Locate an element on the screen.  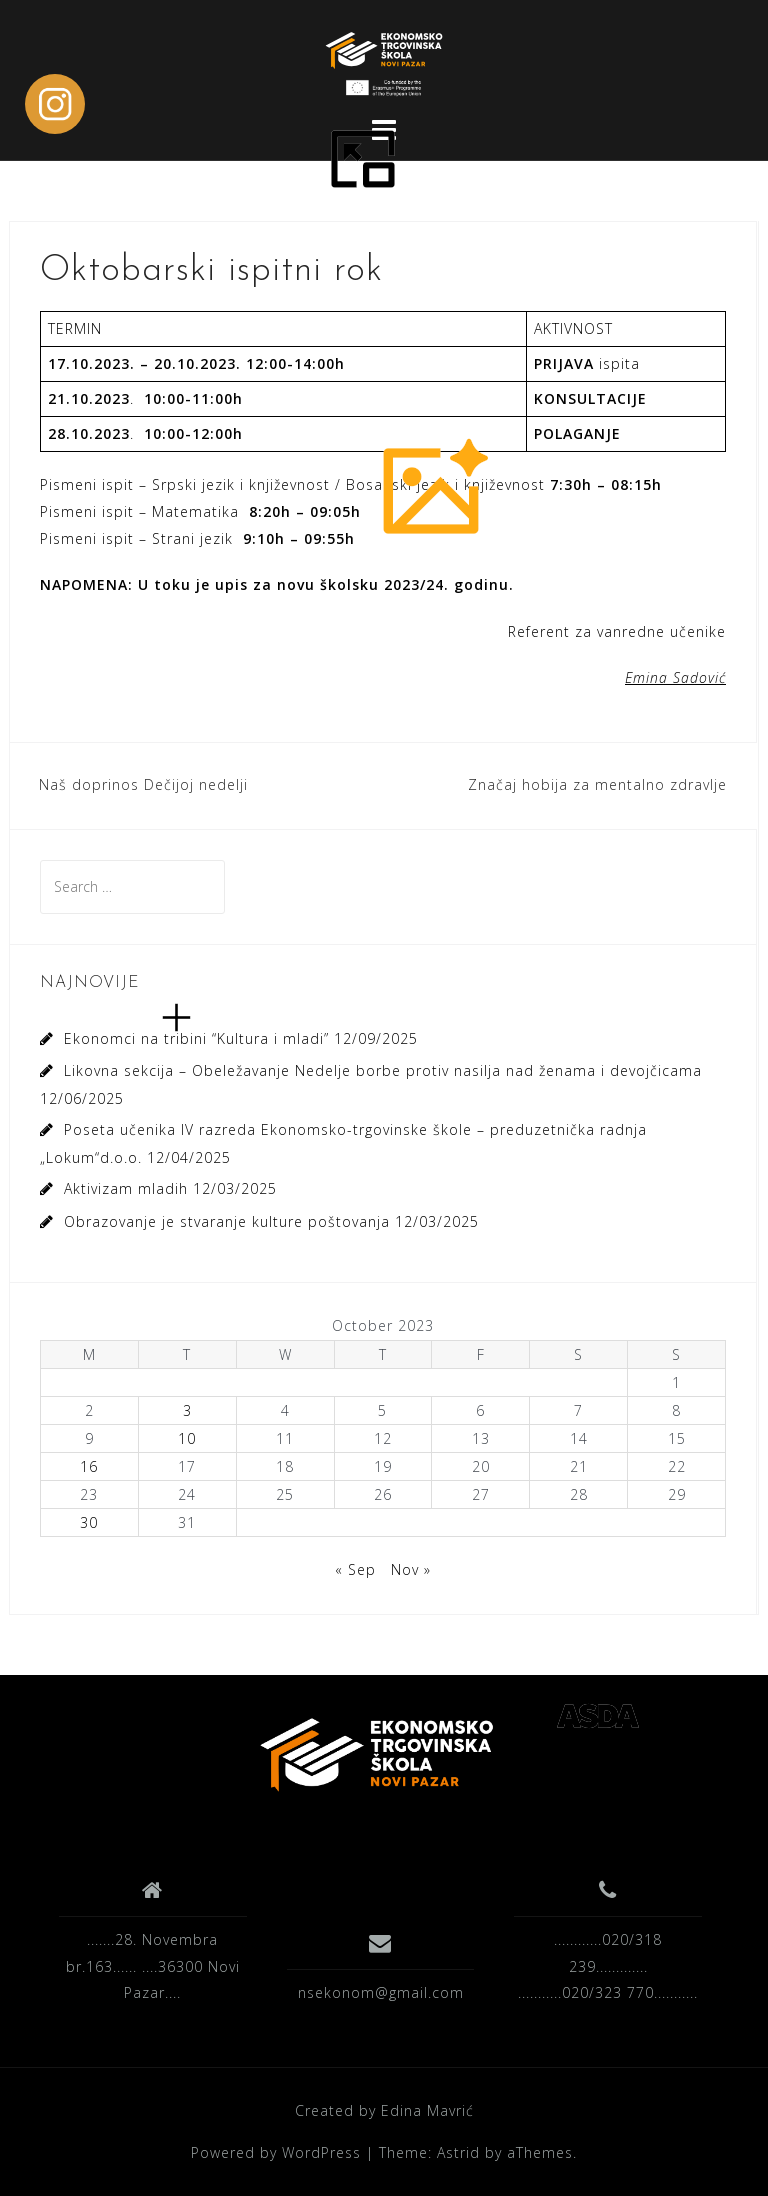
add a new item is located at coordinates (176, 1017).